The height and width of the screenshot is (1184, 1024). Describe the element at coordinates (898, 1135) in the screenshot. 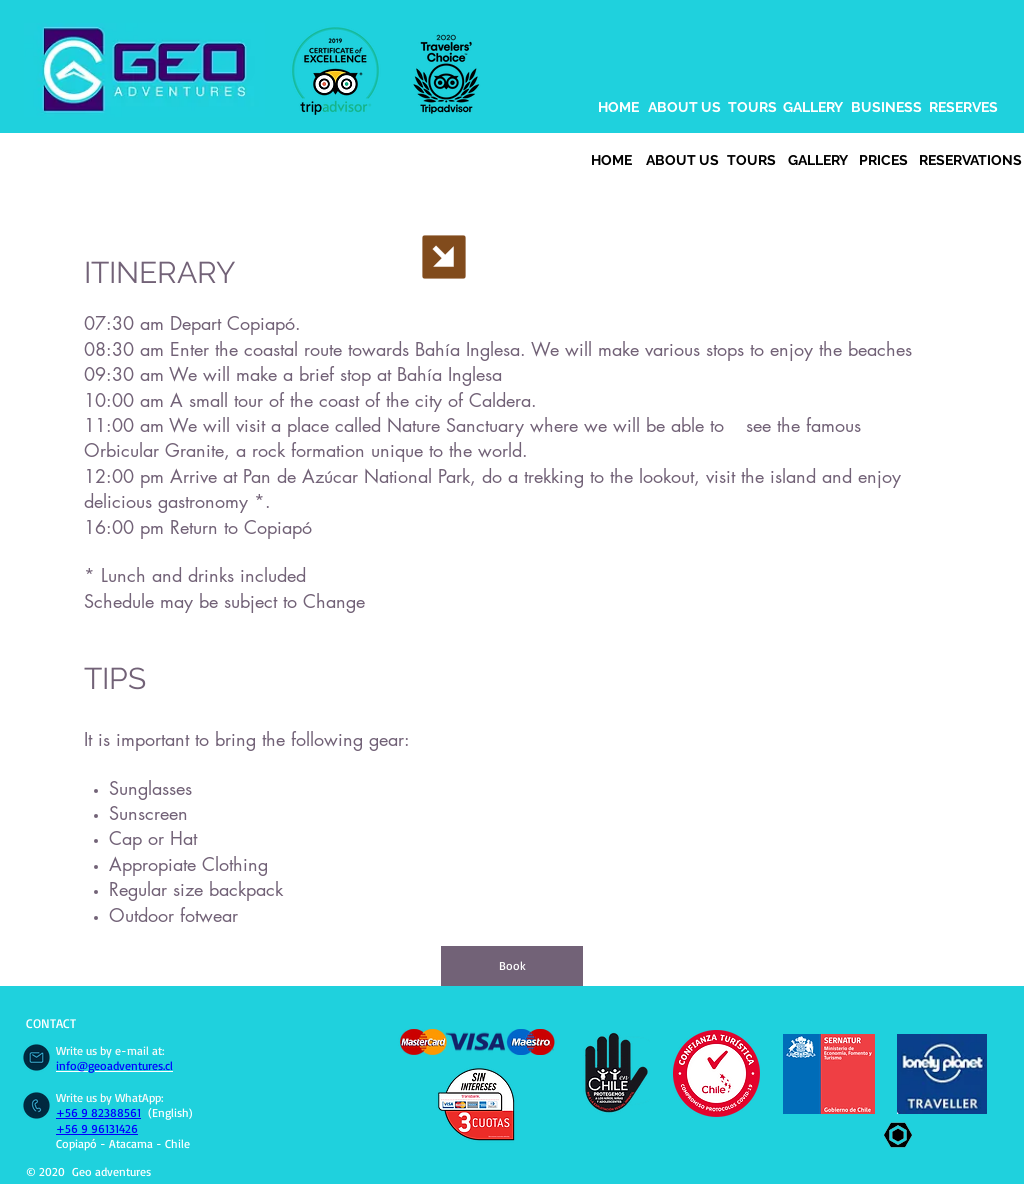

I see `eslint code linting tool logo` at that location.